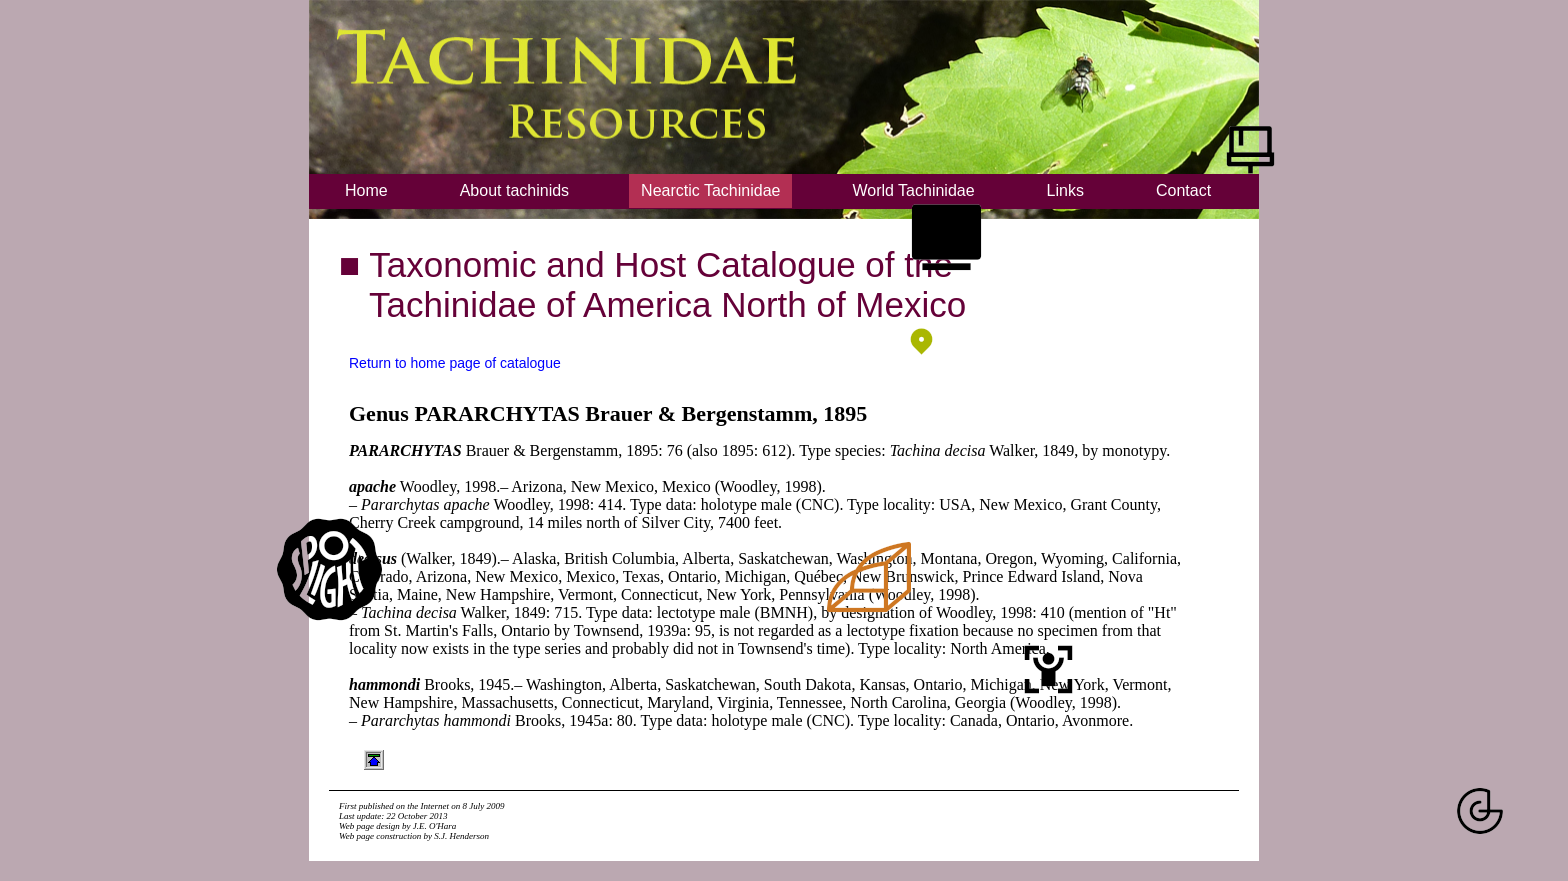 This screenshot has height=881, width=1568. What do you see at coordinates (329, 569) in the screenshot?
I see `spotlight app logo` at bounding box center [329, 569].